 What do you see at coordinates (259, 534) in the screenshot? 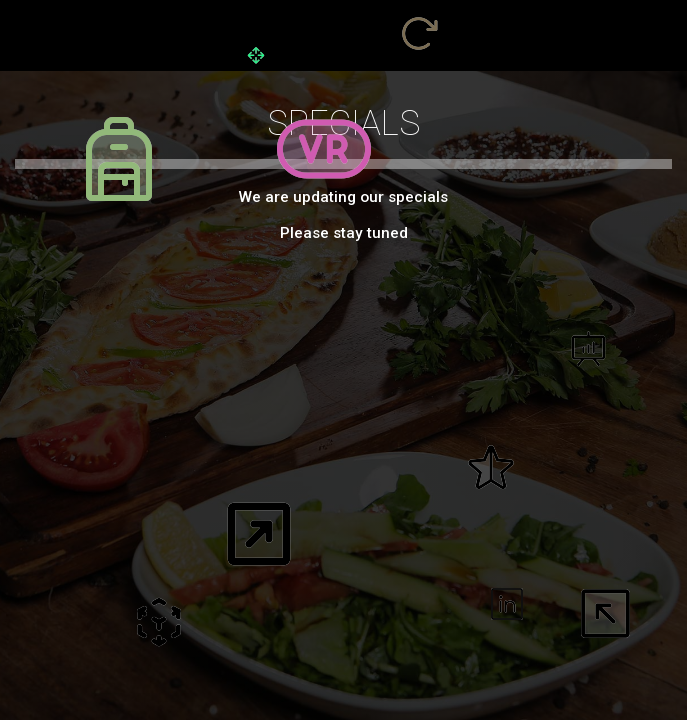
I see `open link in new window` at bounding box center [259, 534].